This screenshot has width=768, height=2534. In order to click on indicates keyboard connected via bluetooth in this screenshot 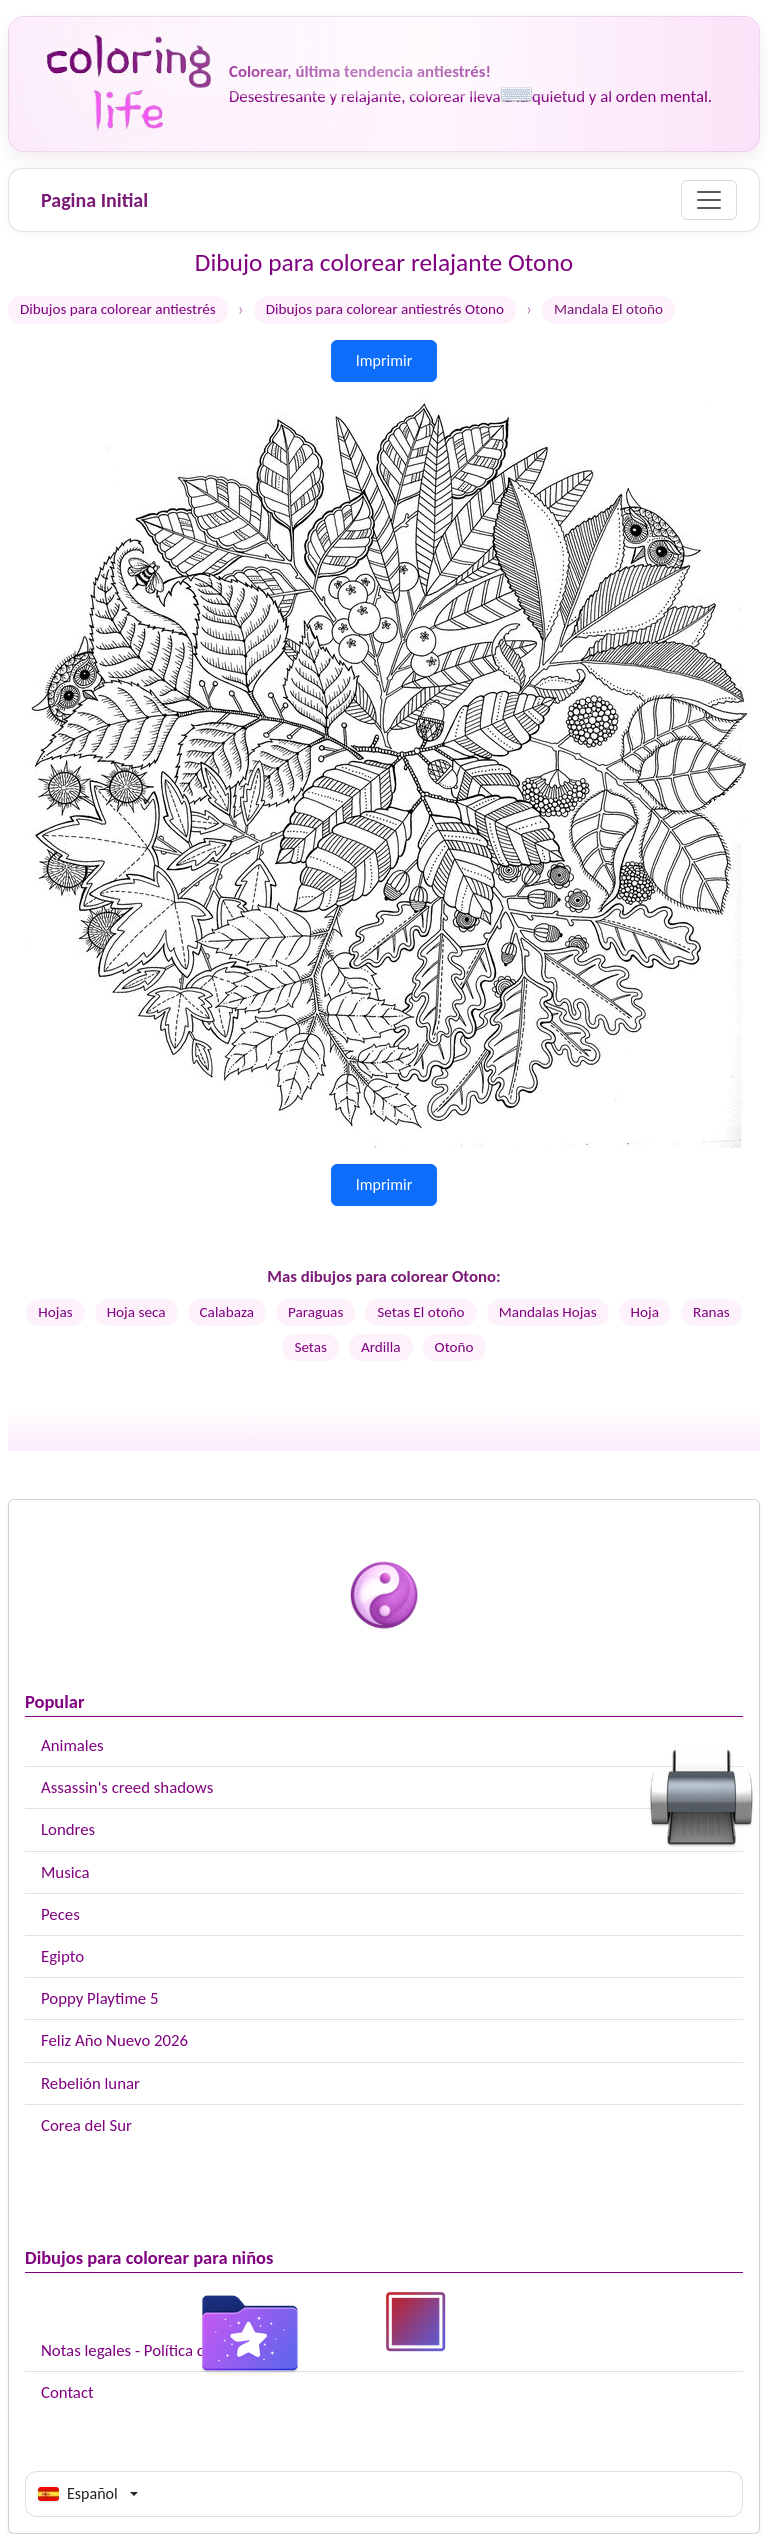, I will do `click(516, 94)`.